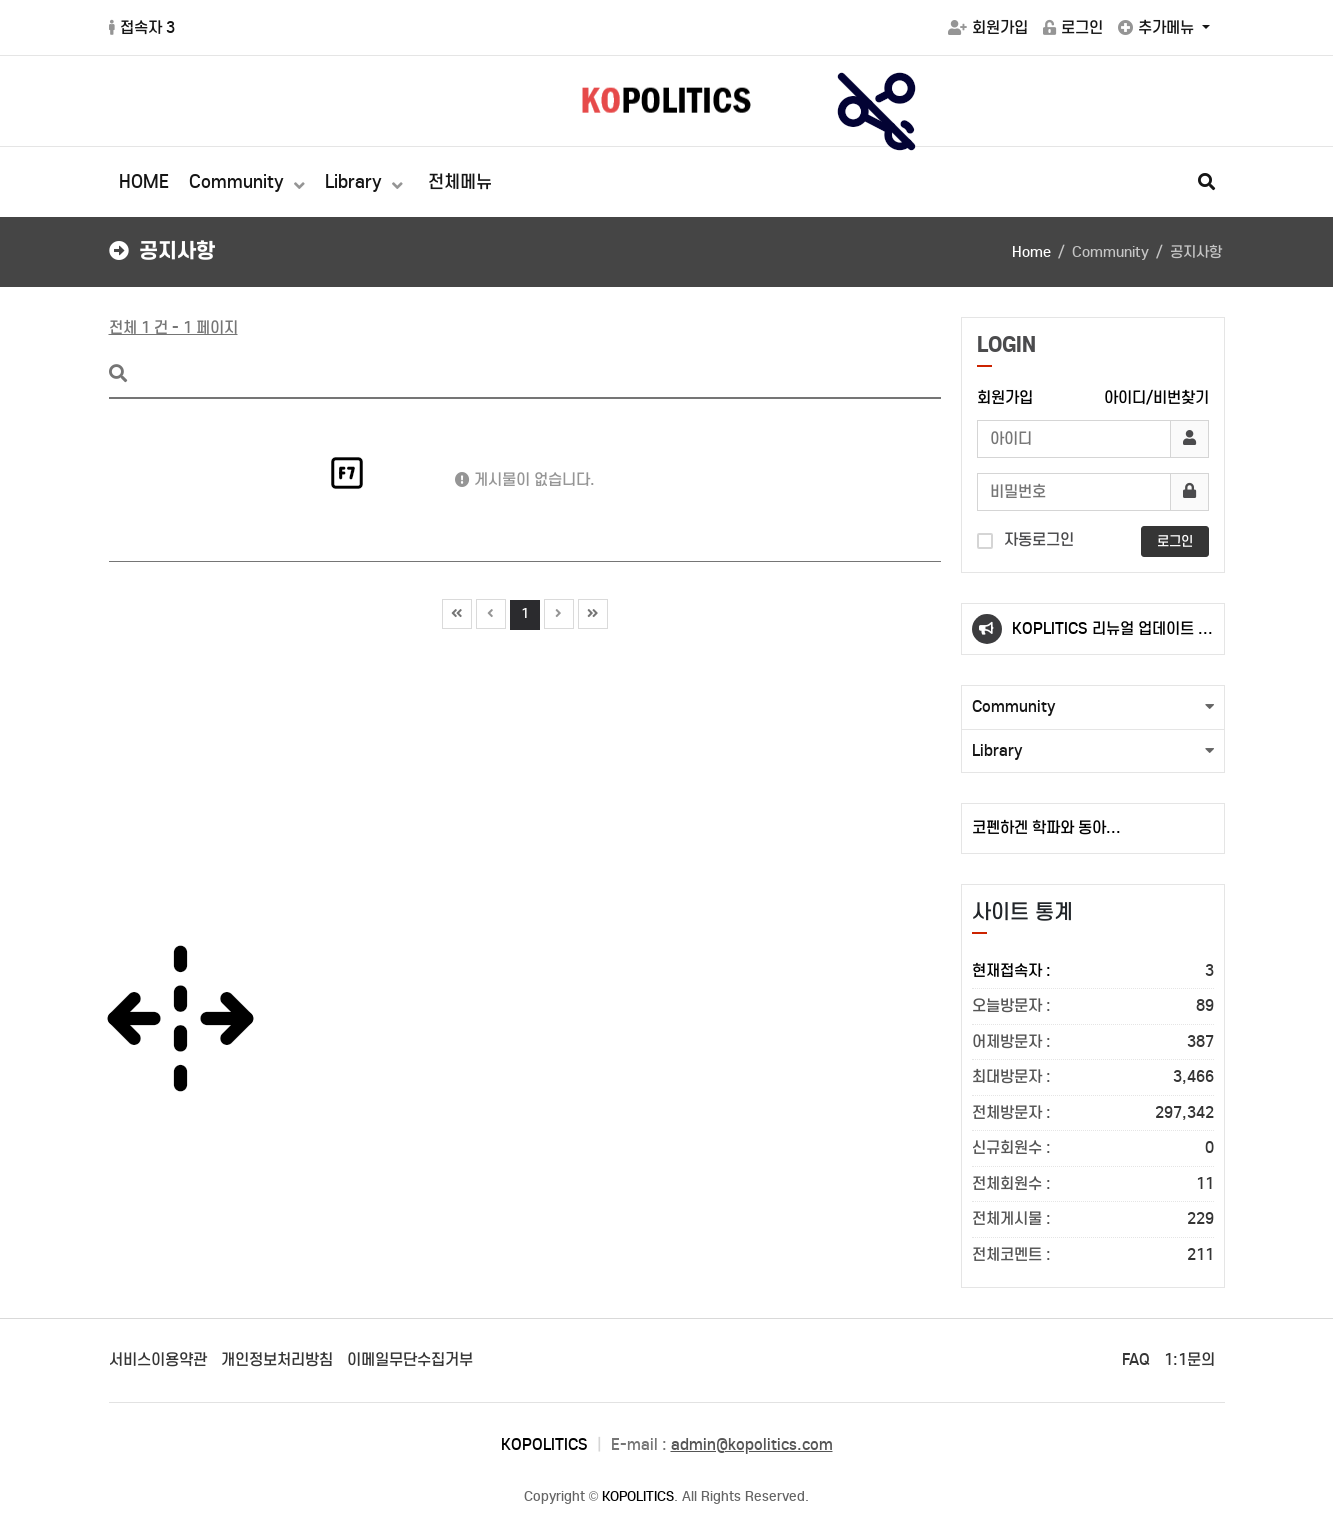  Describe the element at coordinates (347, 473) in the screenshot. I see `press F7 function key` at that location.